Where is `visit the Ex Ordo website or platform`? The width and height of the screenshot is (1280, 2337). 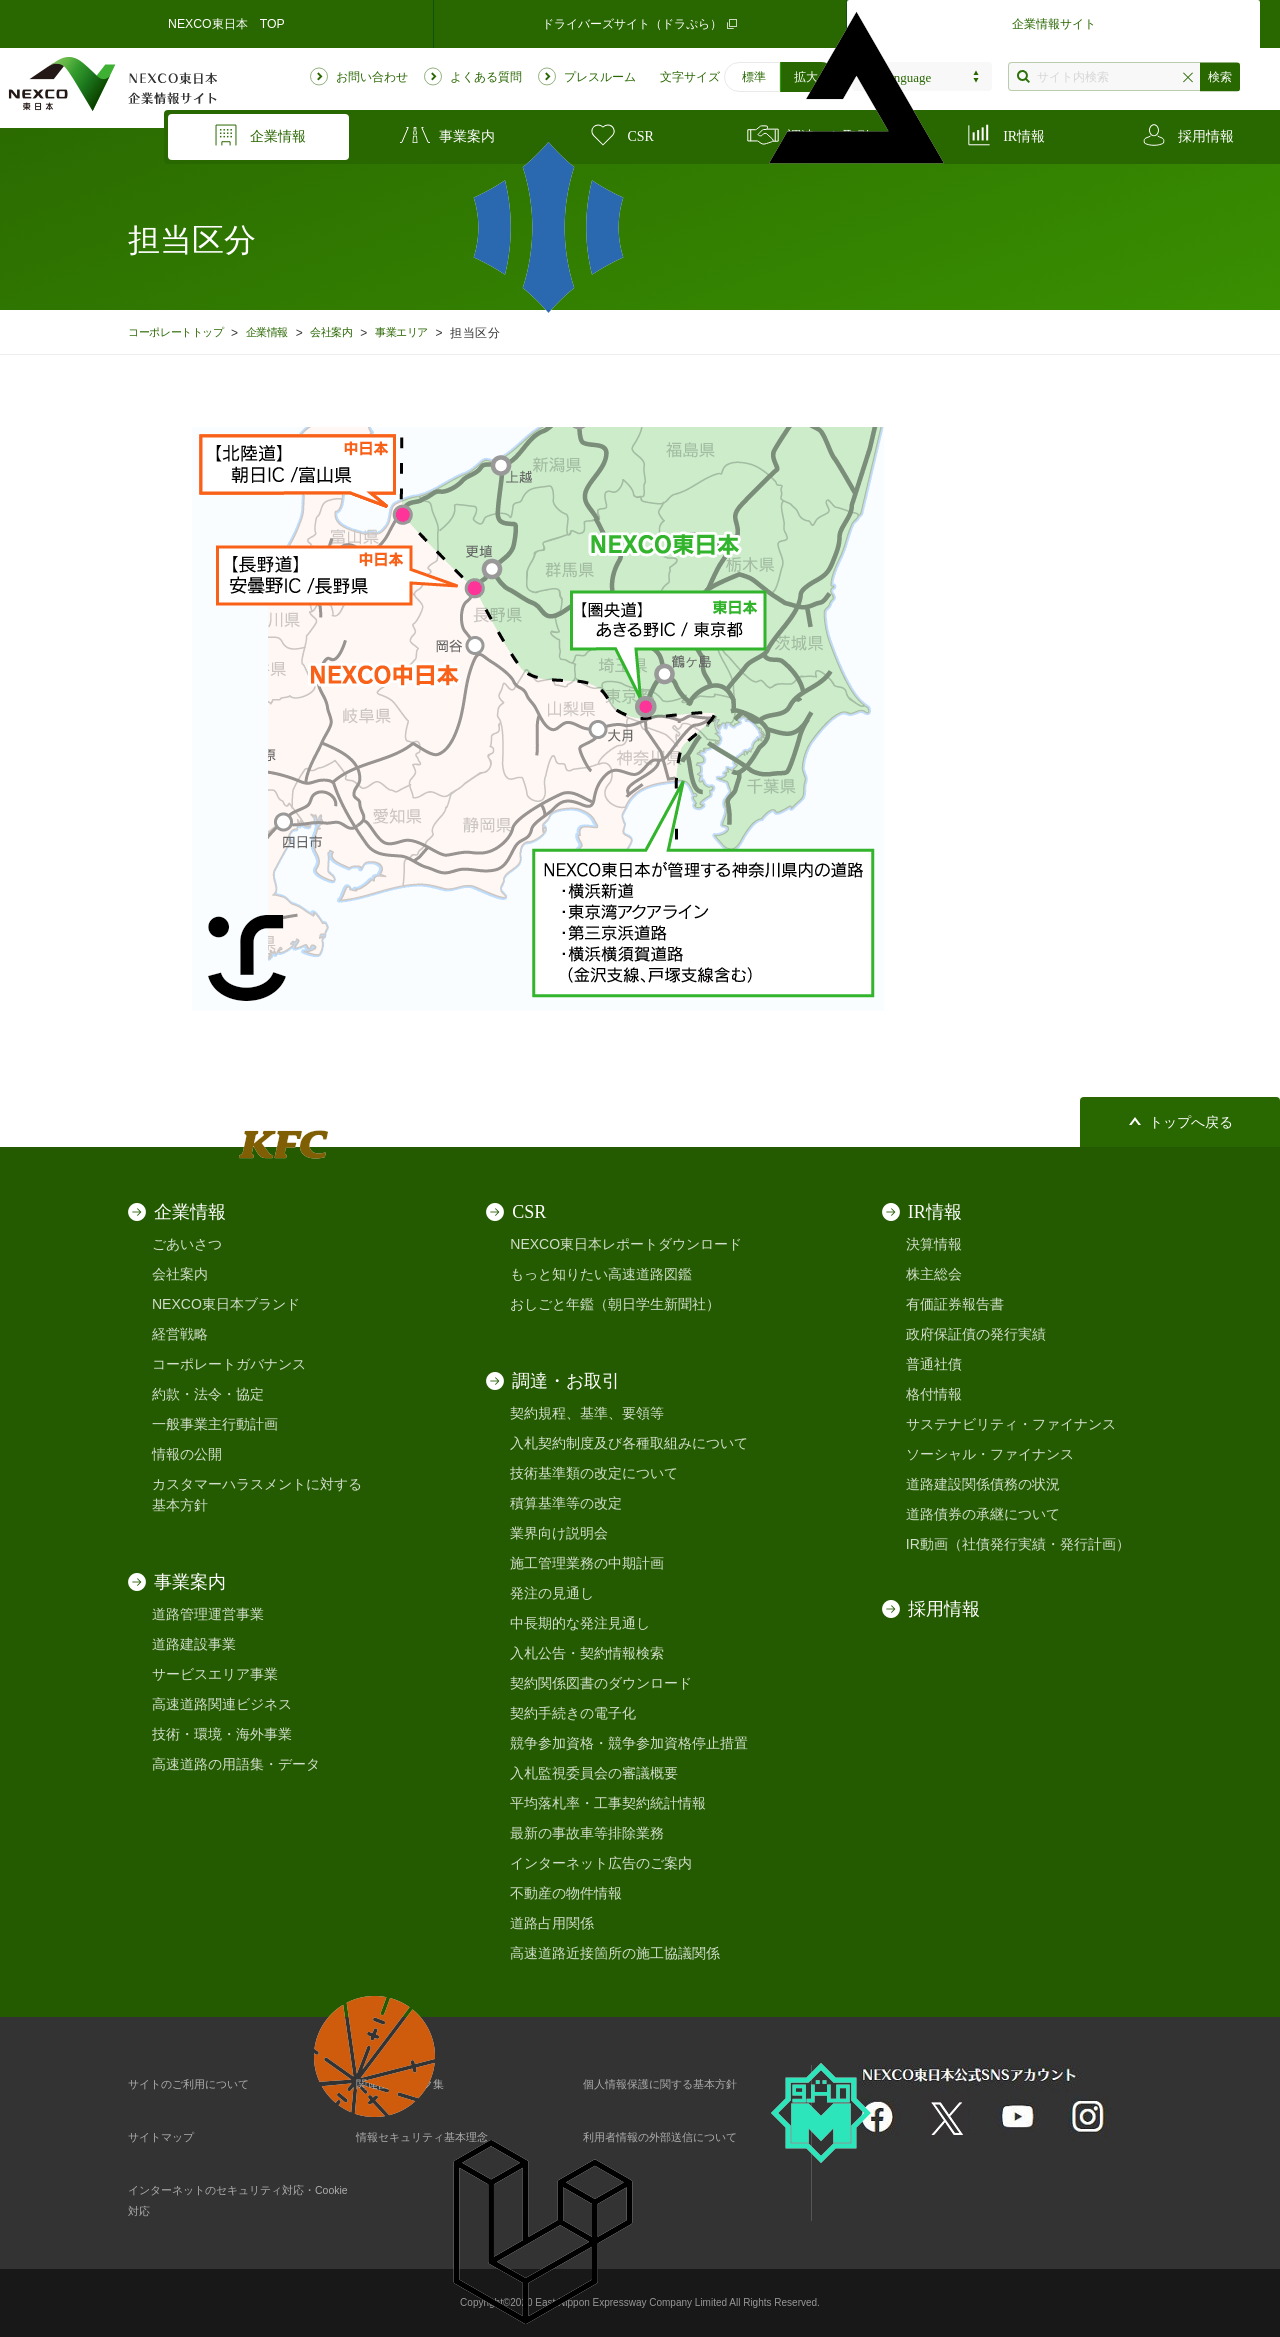
visit the Ex Ordo website or platform is located at coordinates (374, 2056).